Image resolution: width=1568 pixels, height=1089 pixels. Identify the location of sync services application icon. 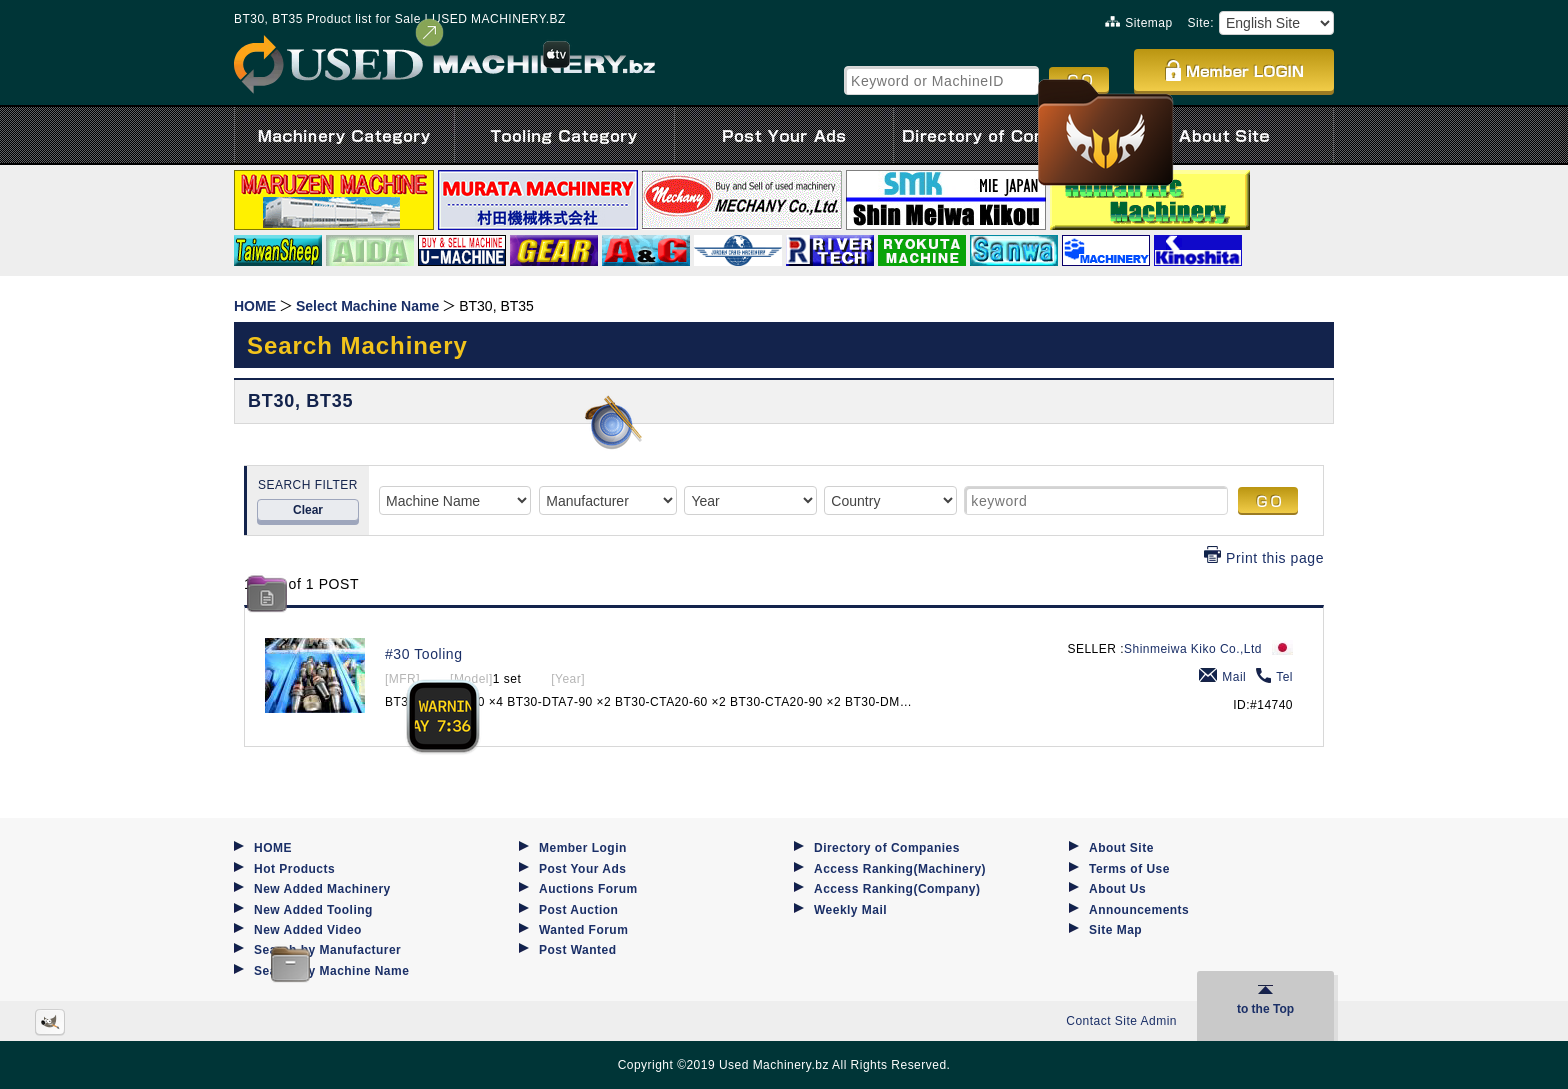
(613, 421).